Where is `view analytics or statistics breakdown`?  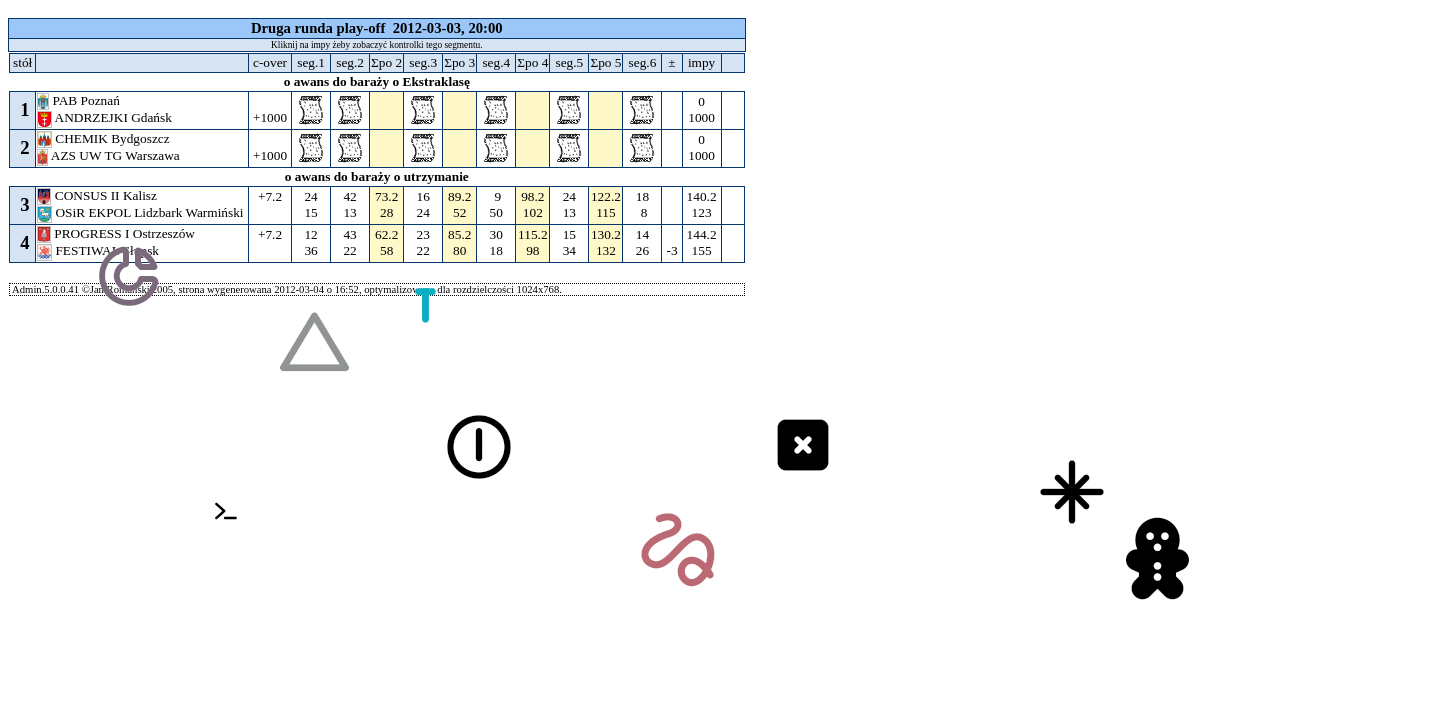
view analytics or statistics breakdown is located at coordinates (129, 276).